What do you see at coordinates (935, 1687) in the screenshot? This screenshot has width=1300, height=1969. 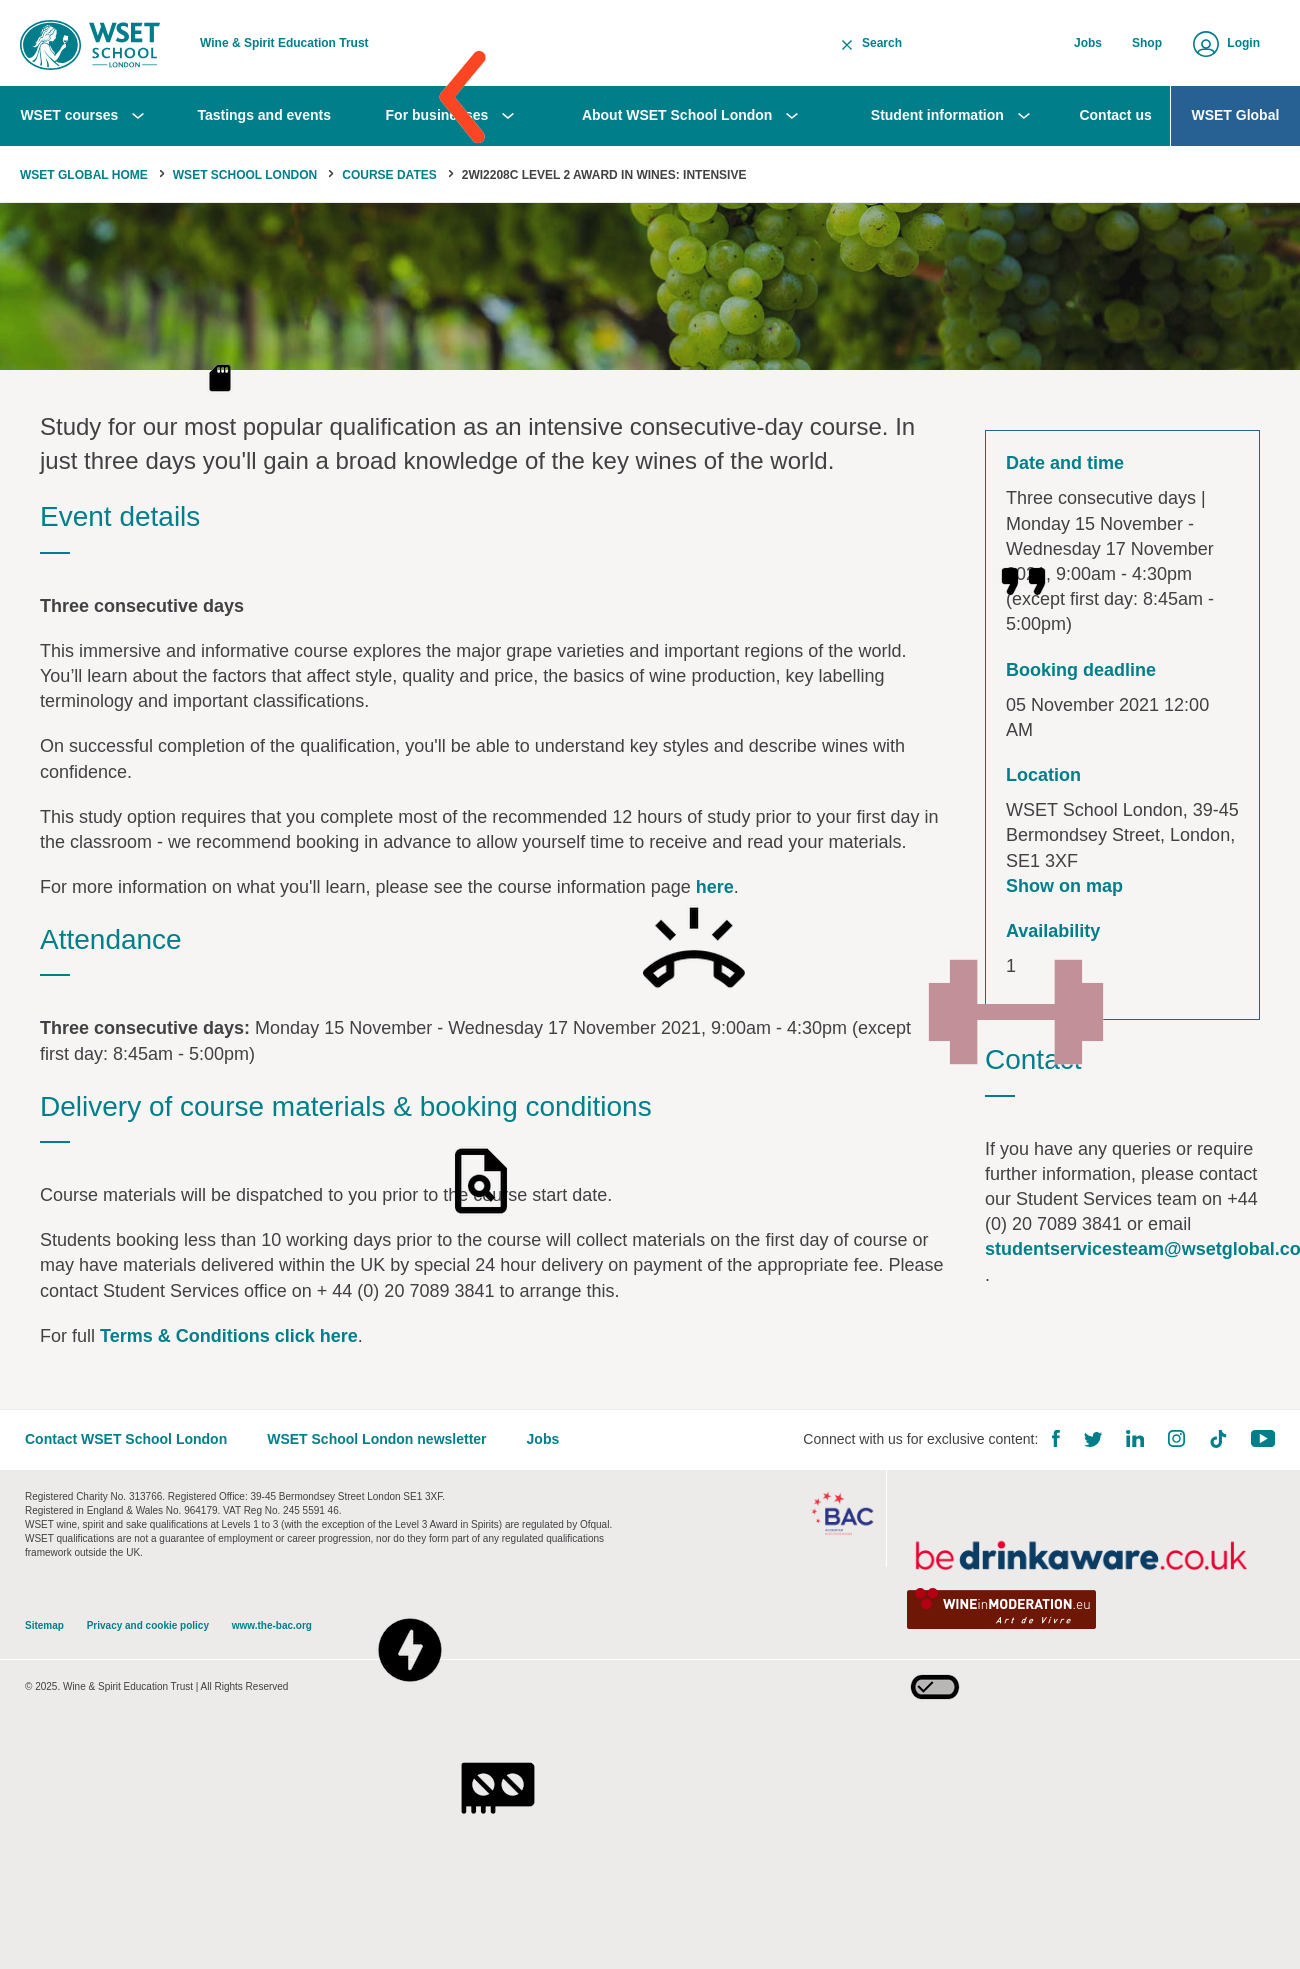 I see `edit or modify location attributes` at bounding box center [935, 1687].